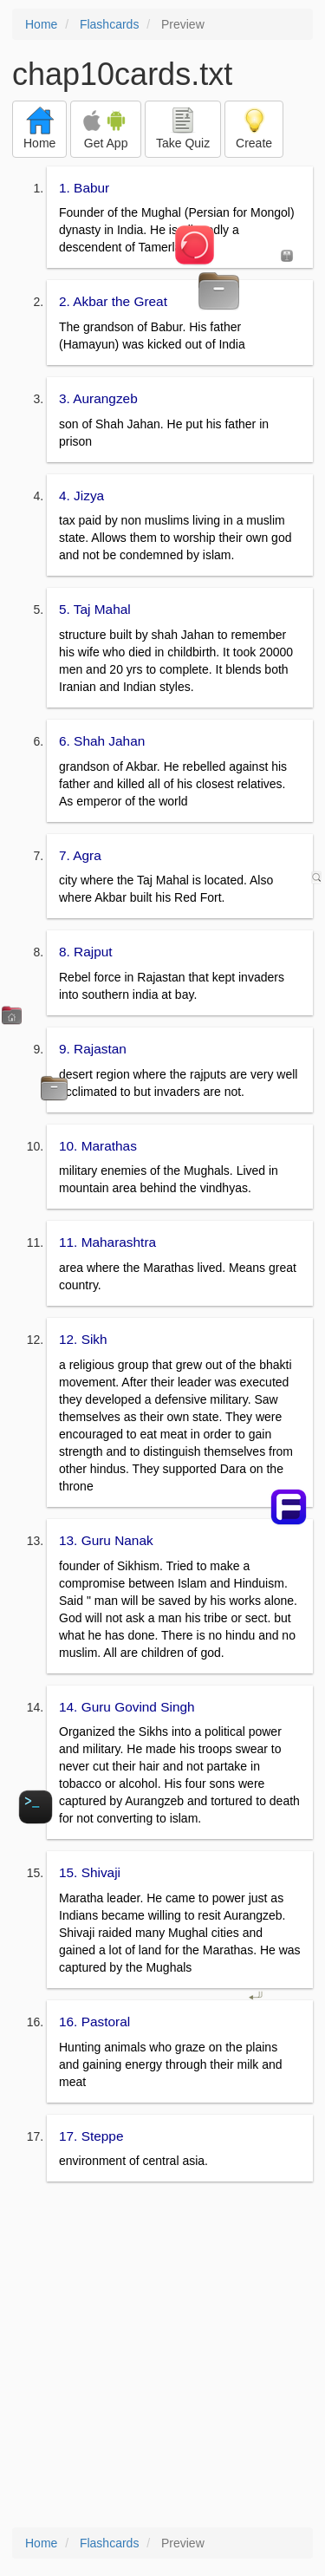 This screenshot has width=325, height=2576. What do you see at coordinates (289, 1507) in the screenshot?
I see `open floorp browser` at bounding box center [289, 1507].